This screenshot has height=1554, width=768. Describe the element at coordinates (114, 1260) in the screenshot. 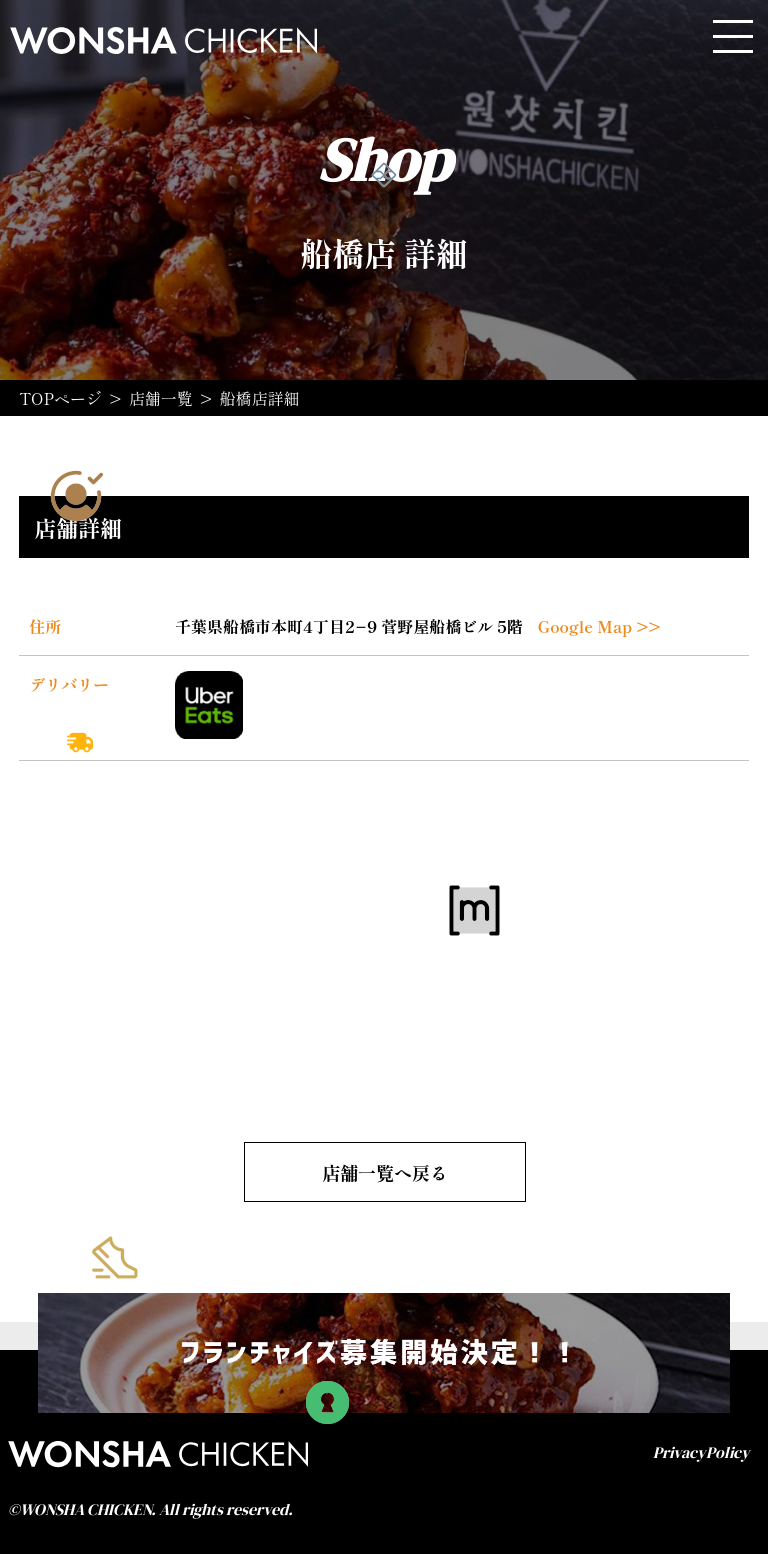

I see `start a running or fitness activity` at that location.